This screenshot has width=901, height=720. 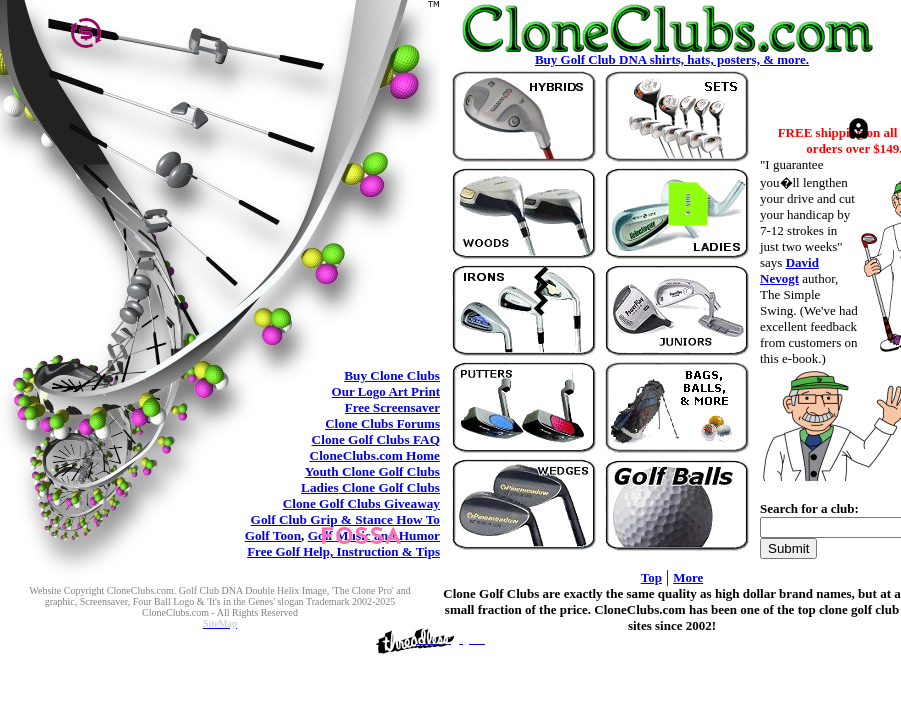 I want to click on friendly ghost avatar or profile icon, so click(x=858, y=128).